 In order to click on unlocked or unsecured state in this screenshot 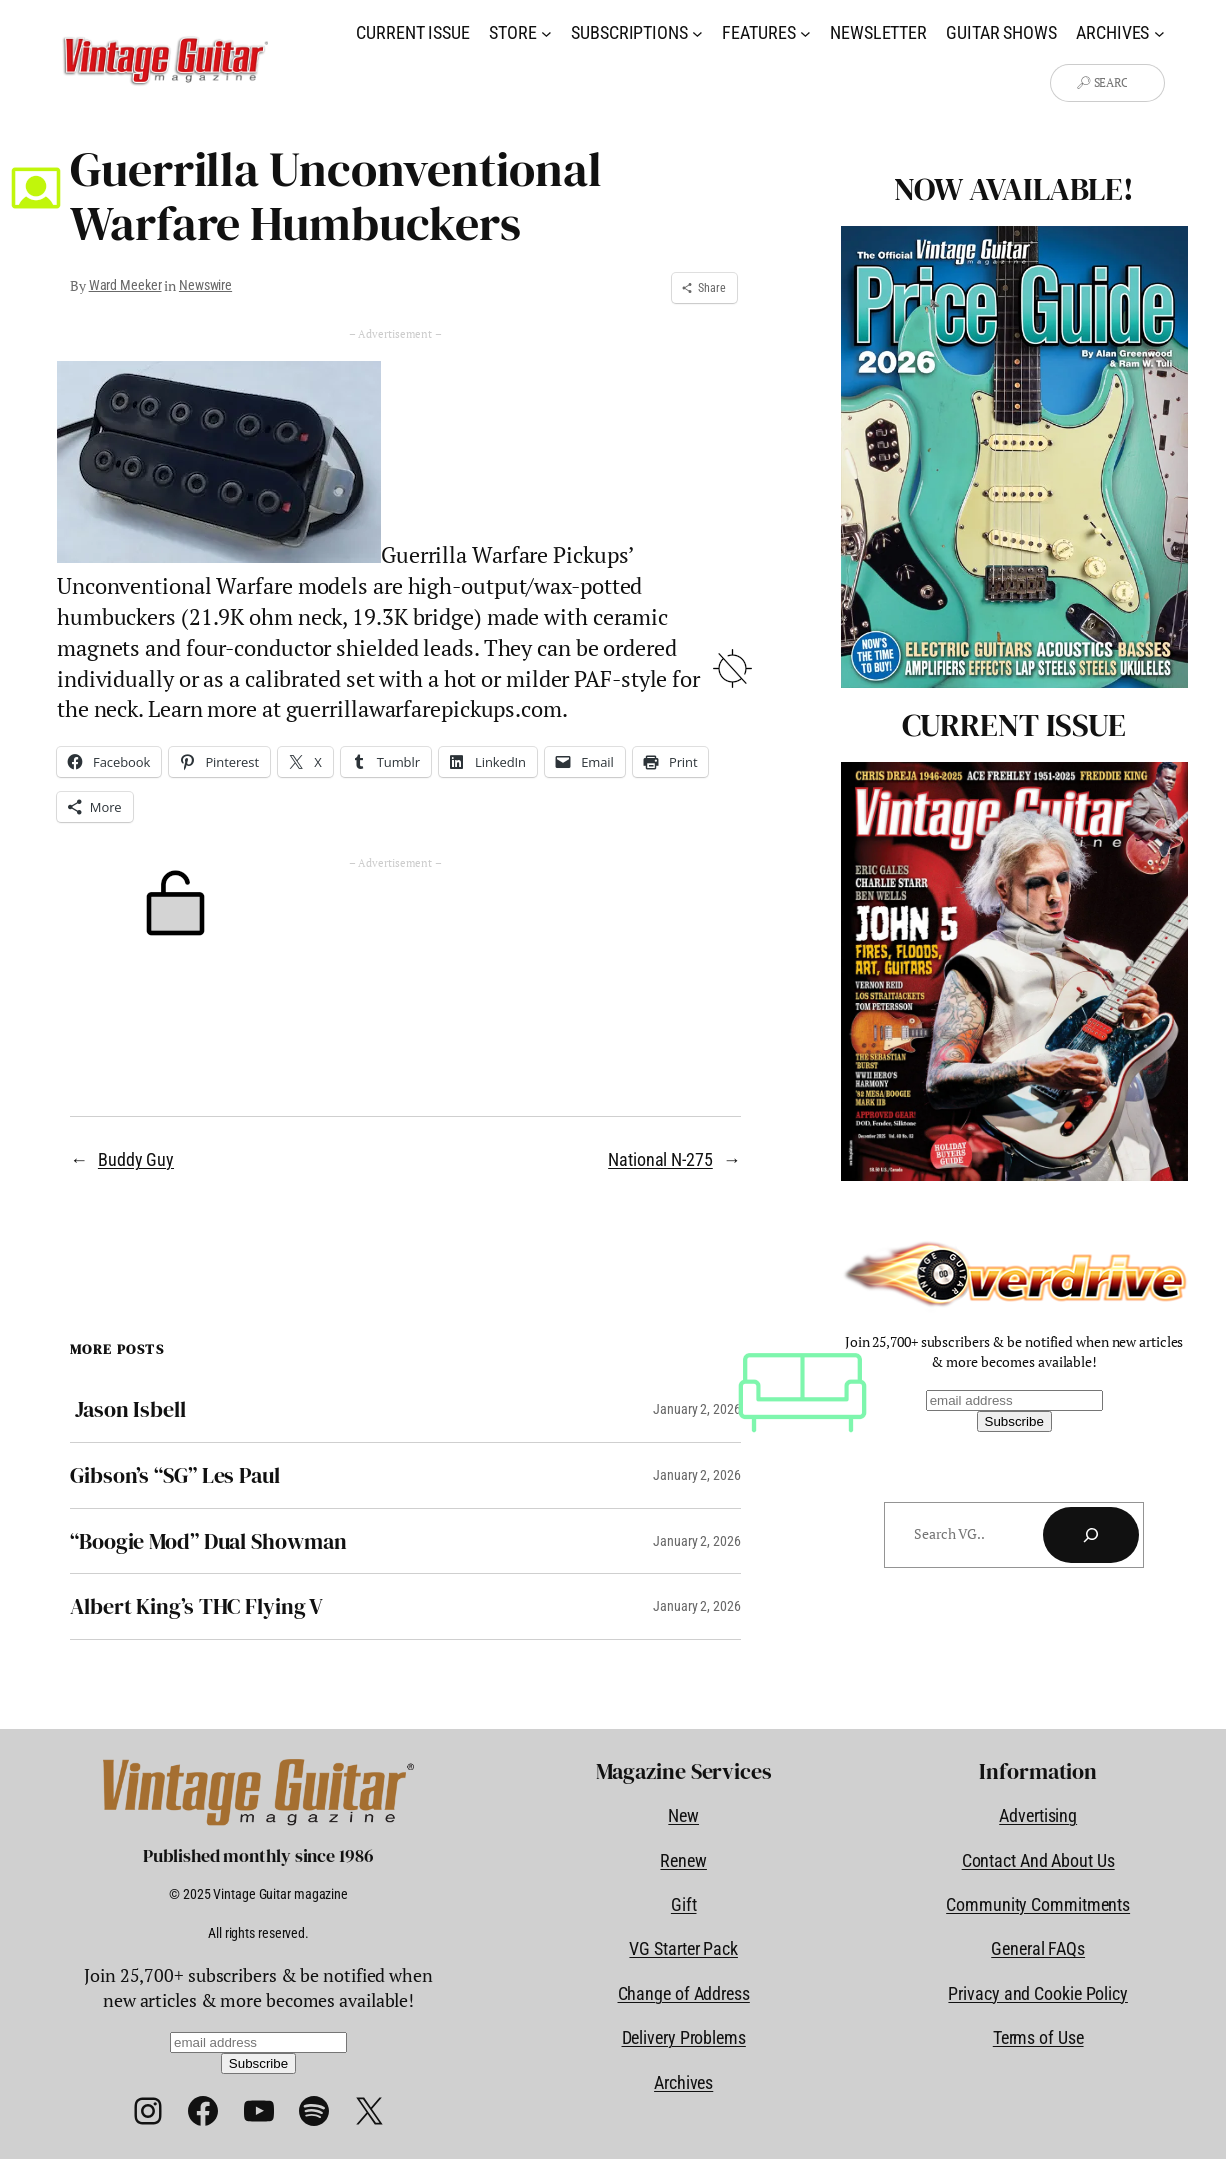, I will do `click(175, 906)`.